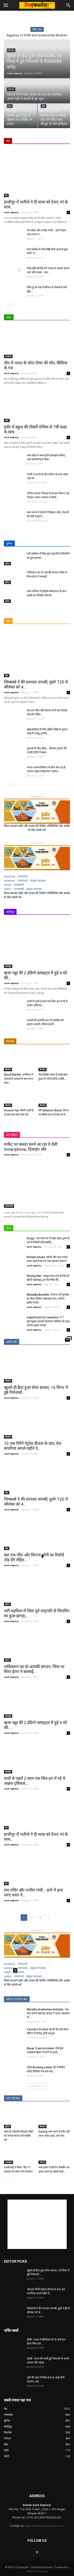 This screenshot has height=2576, width=74. What do you see at coordinates (42, 1556) in the screenshot?
I see `play media or start video` at bounding box center [42, 1556].